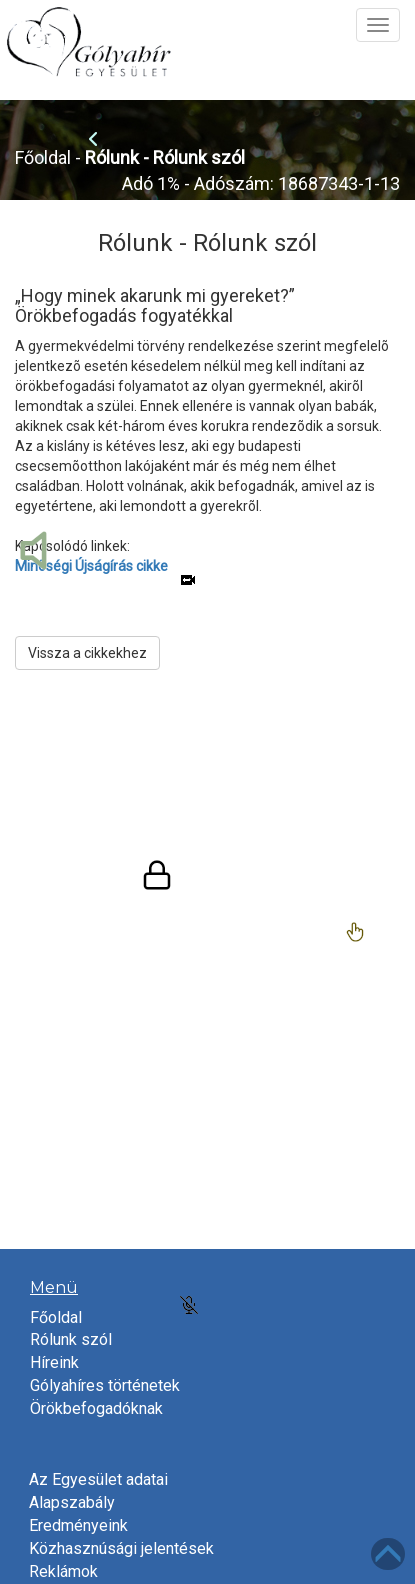 The height and width of the screenshot is (1584, 415). I want to click on lock or secure this item, so click(157, 875).